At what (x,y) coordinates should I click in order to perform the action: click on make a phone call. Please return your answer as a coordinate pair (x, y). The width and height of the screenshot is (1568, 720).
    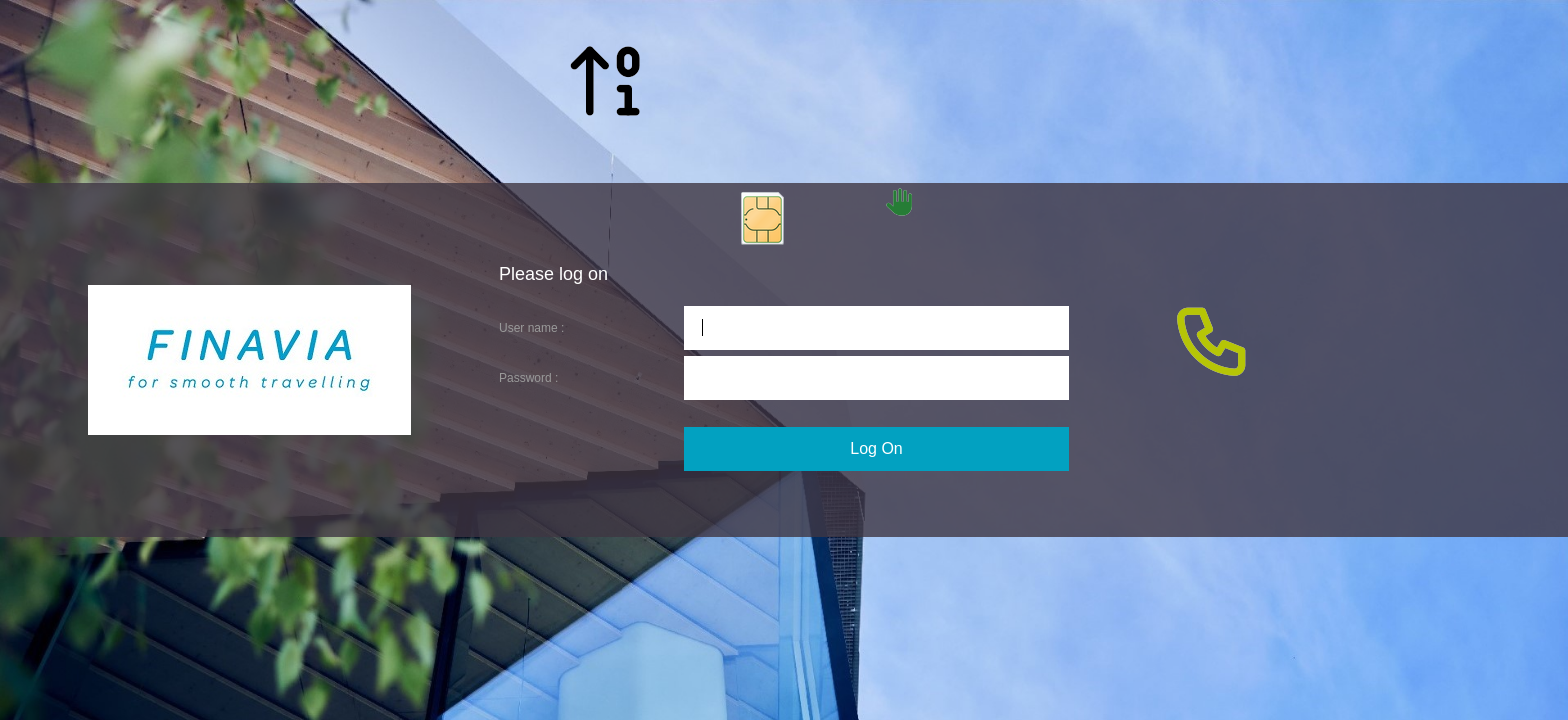
    Looking at the image, I should click on (1213, 340).